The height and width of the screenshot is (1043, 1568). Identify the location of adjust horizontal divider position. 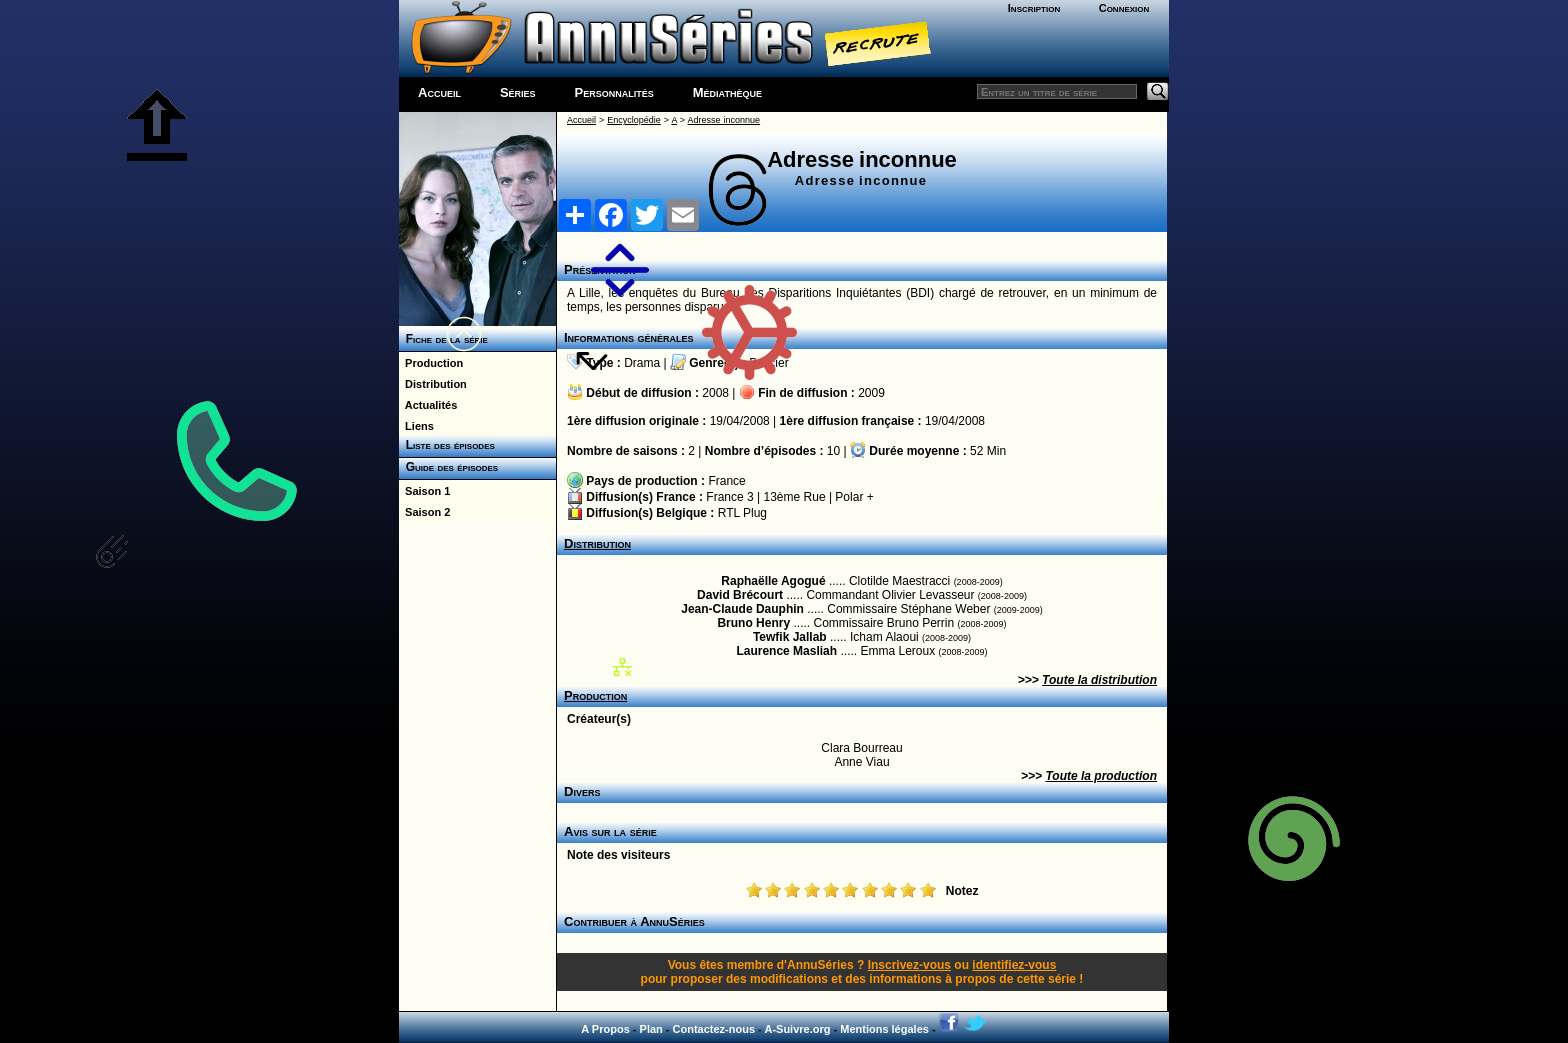
(620, 270).